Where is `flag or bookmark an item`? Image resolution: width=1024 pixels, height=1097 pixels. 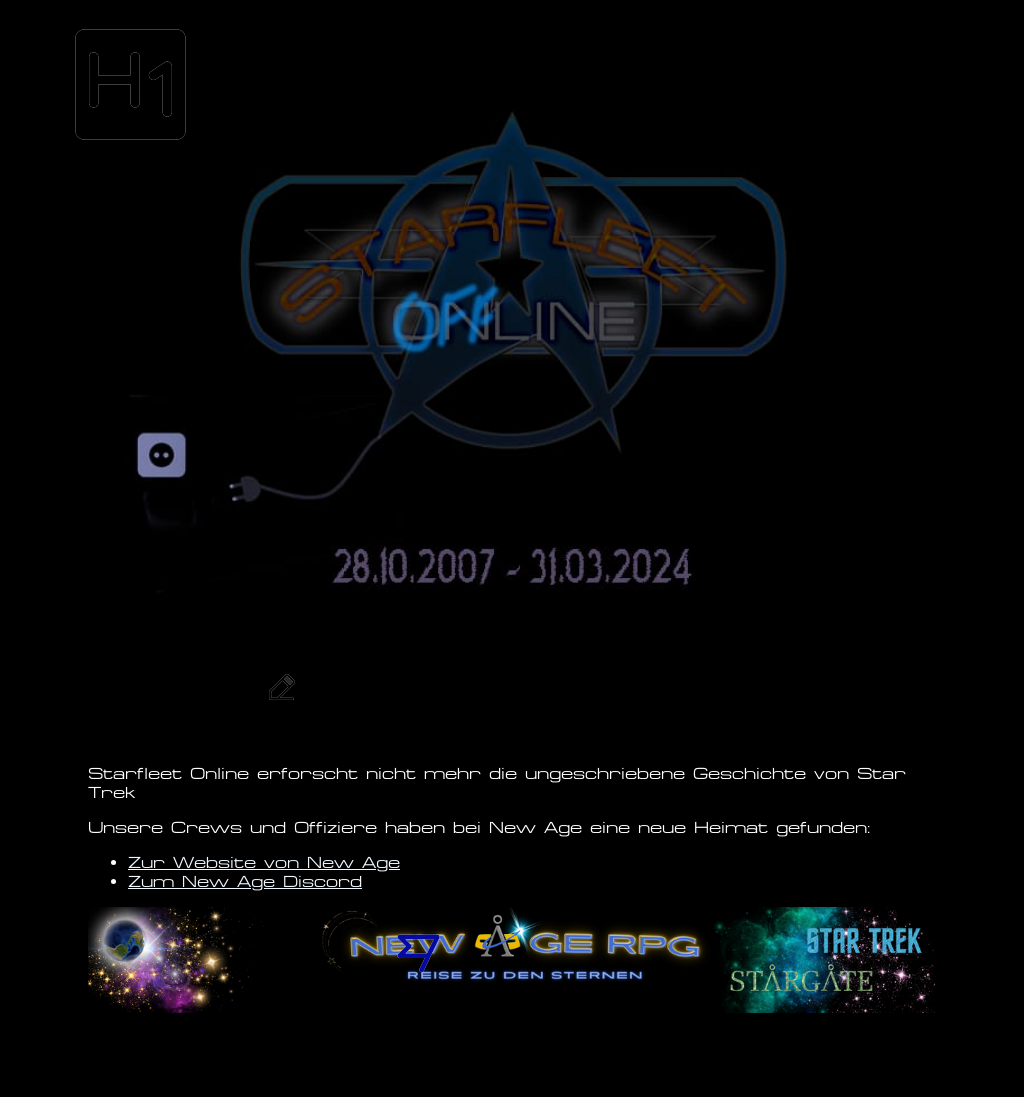 flag or bookmark an item is located at coordinates (417, 951).